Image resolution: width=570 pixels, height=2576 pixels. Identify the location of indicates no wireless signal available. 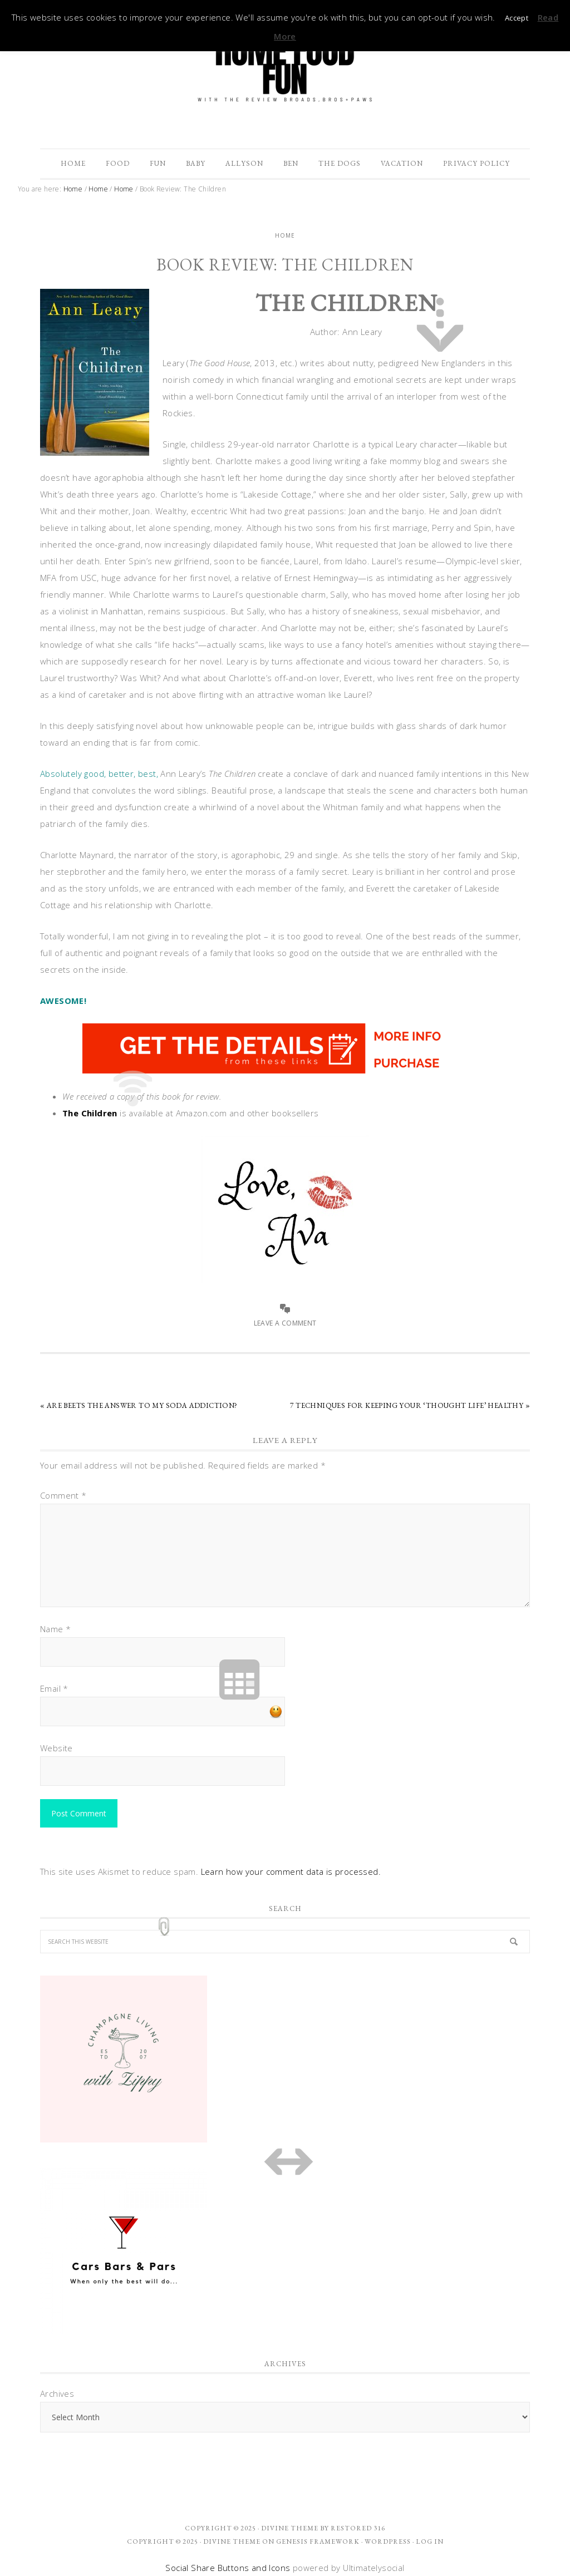
(132, 1087).